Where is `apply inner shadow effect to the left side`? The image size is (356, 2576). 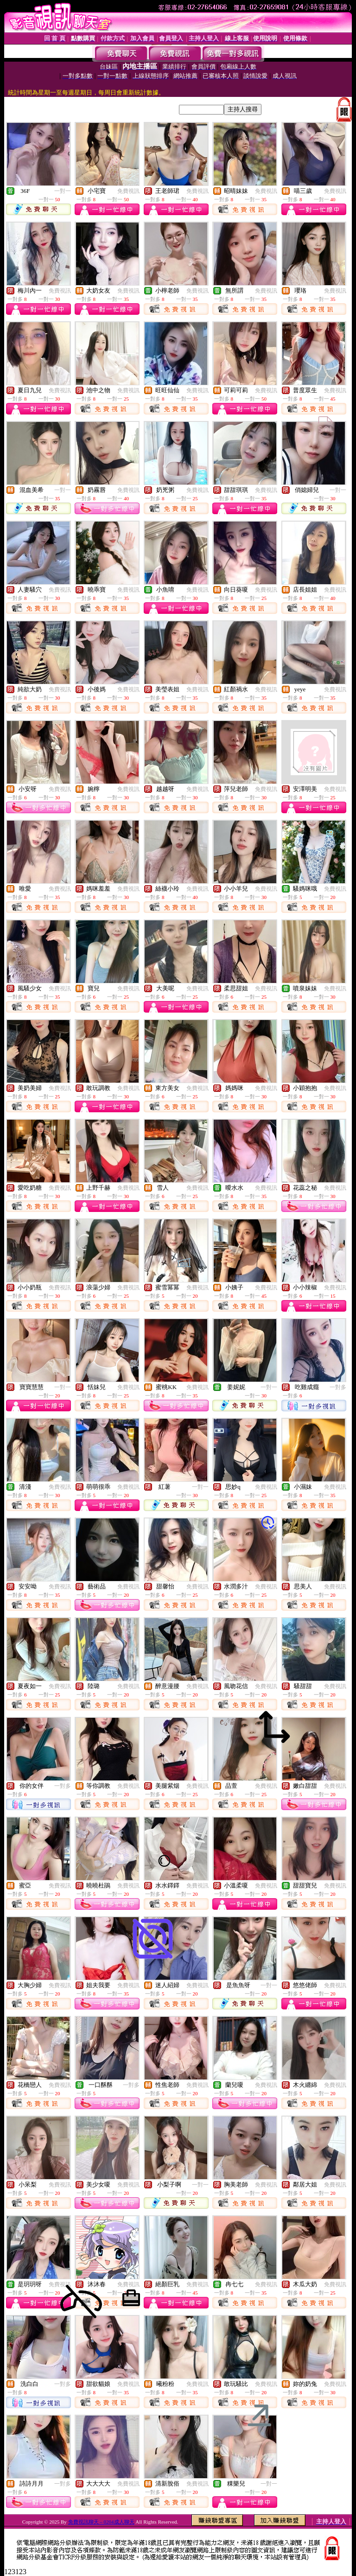 apply inner shadow effect to the left side is located at coordinates (164, 1861).